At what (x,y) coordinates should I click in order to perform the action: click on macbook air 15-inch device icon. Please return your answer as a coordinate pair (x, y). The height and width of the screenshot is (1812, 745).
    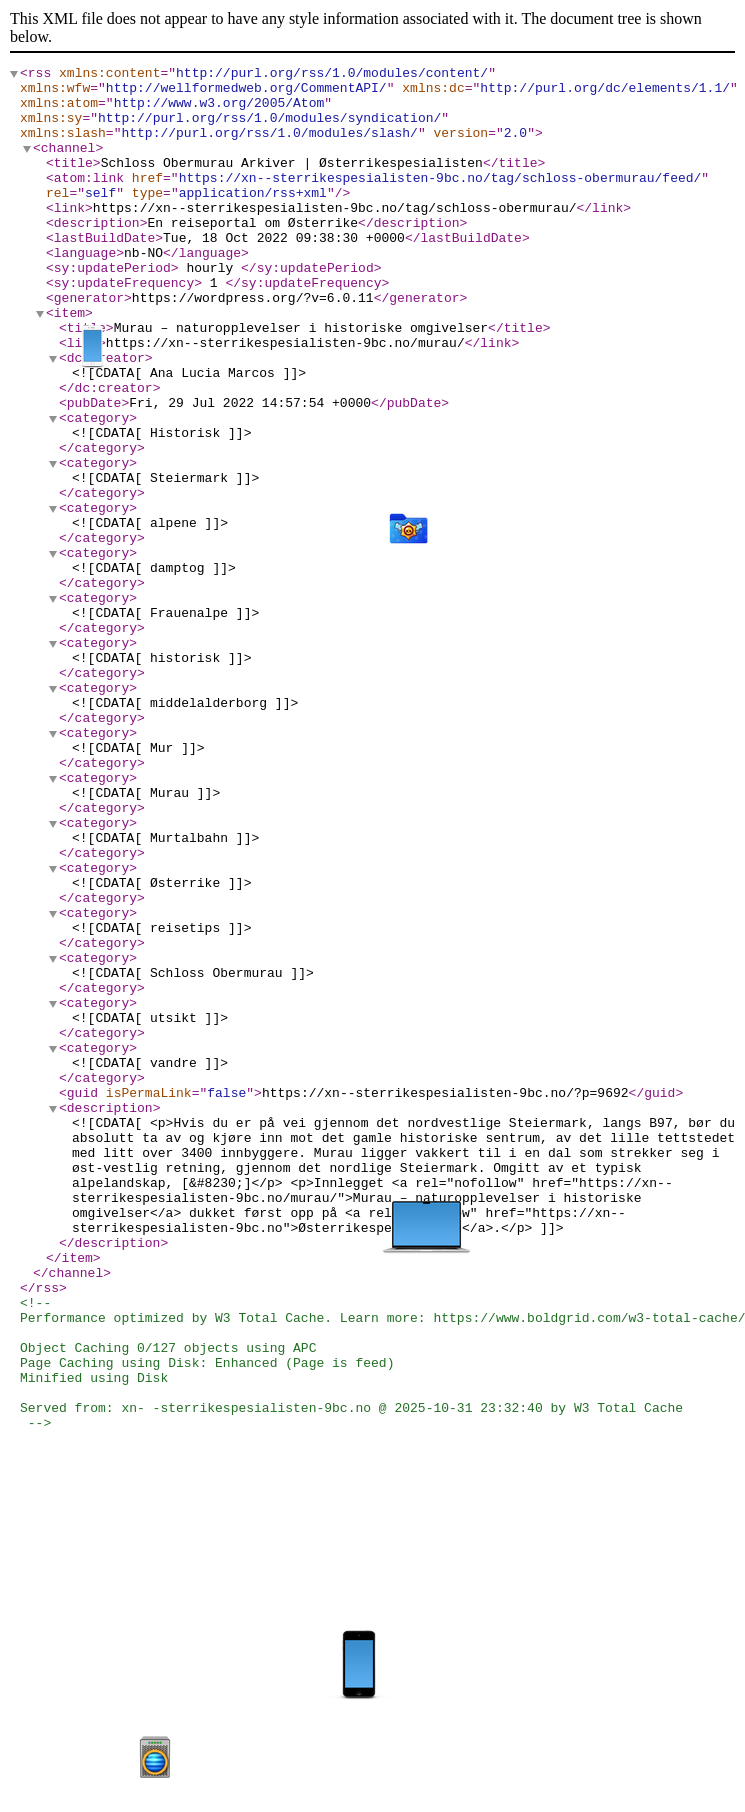
    Looking at the image, I should click on (426, 1222).